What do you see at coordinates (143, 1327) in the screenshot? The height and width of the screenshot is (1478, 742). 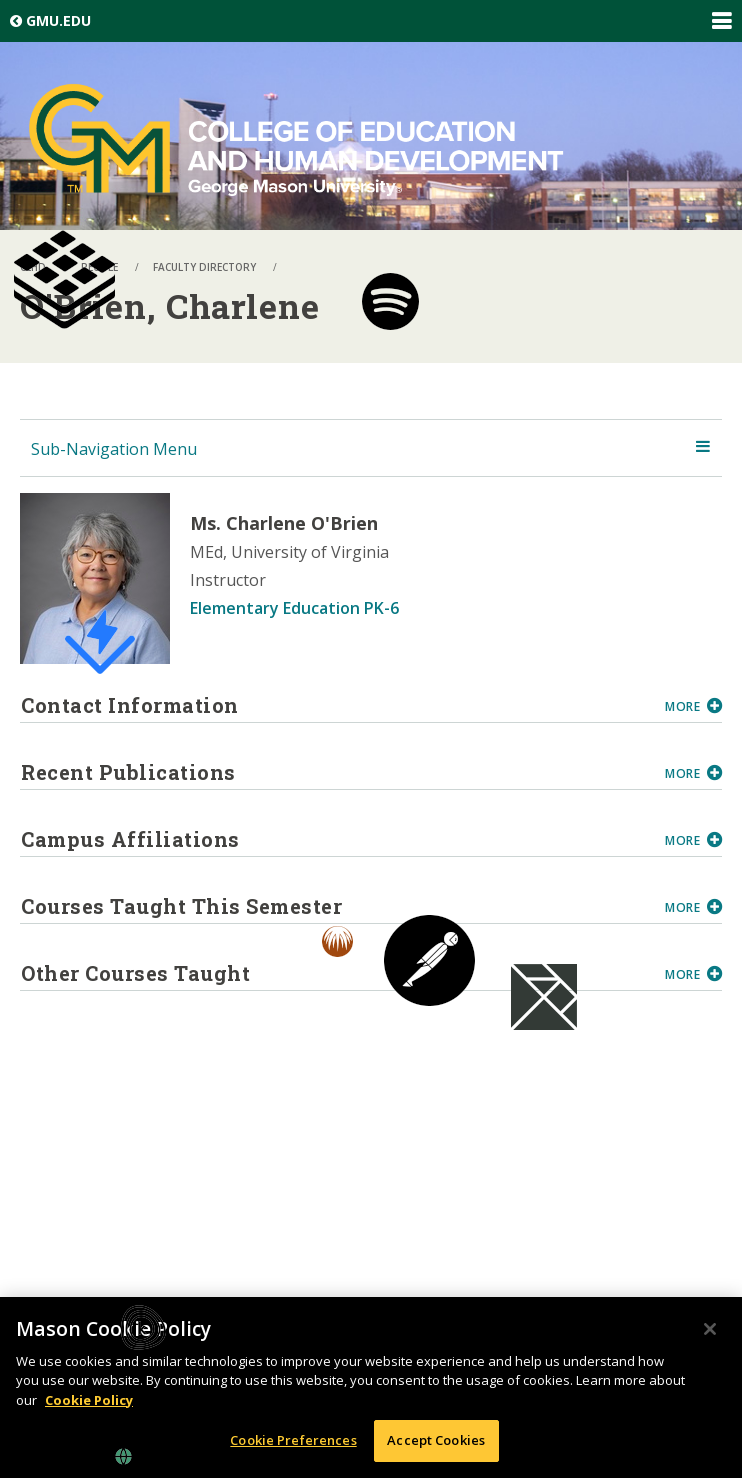 I see `visit the Keep a Changelog website` at bounding box center [143, 1327].